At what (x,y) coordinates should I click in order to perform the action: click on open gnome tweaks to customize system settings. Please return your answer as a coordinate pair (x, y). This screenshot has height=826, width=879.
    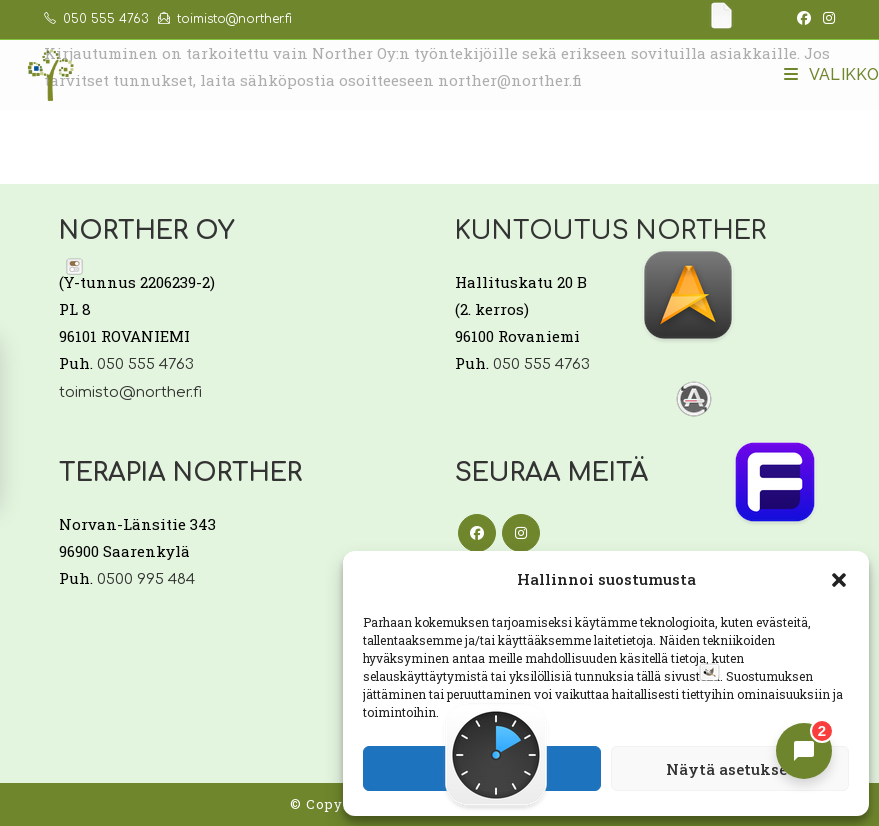
    Looking at the image, I should click on (74, 266).